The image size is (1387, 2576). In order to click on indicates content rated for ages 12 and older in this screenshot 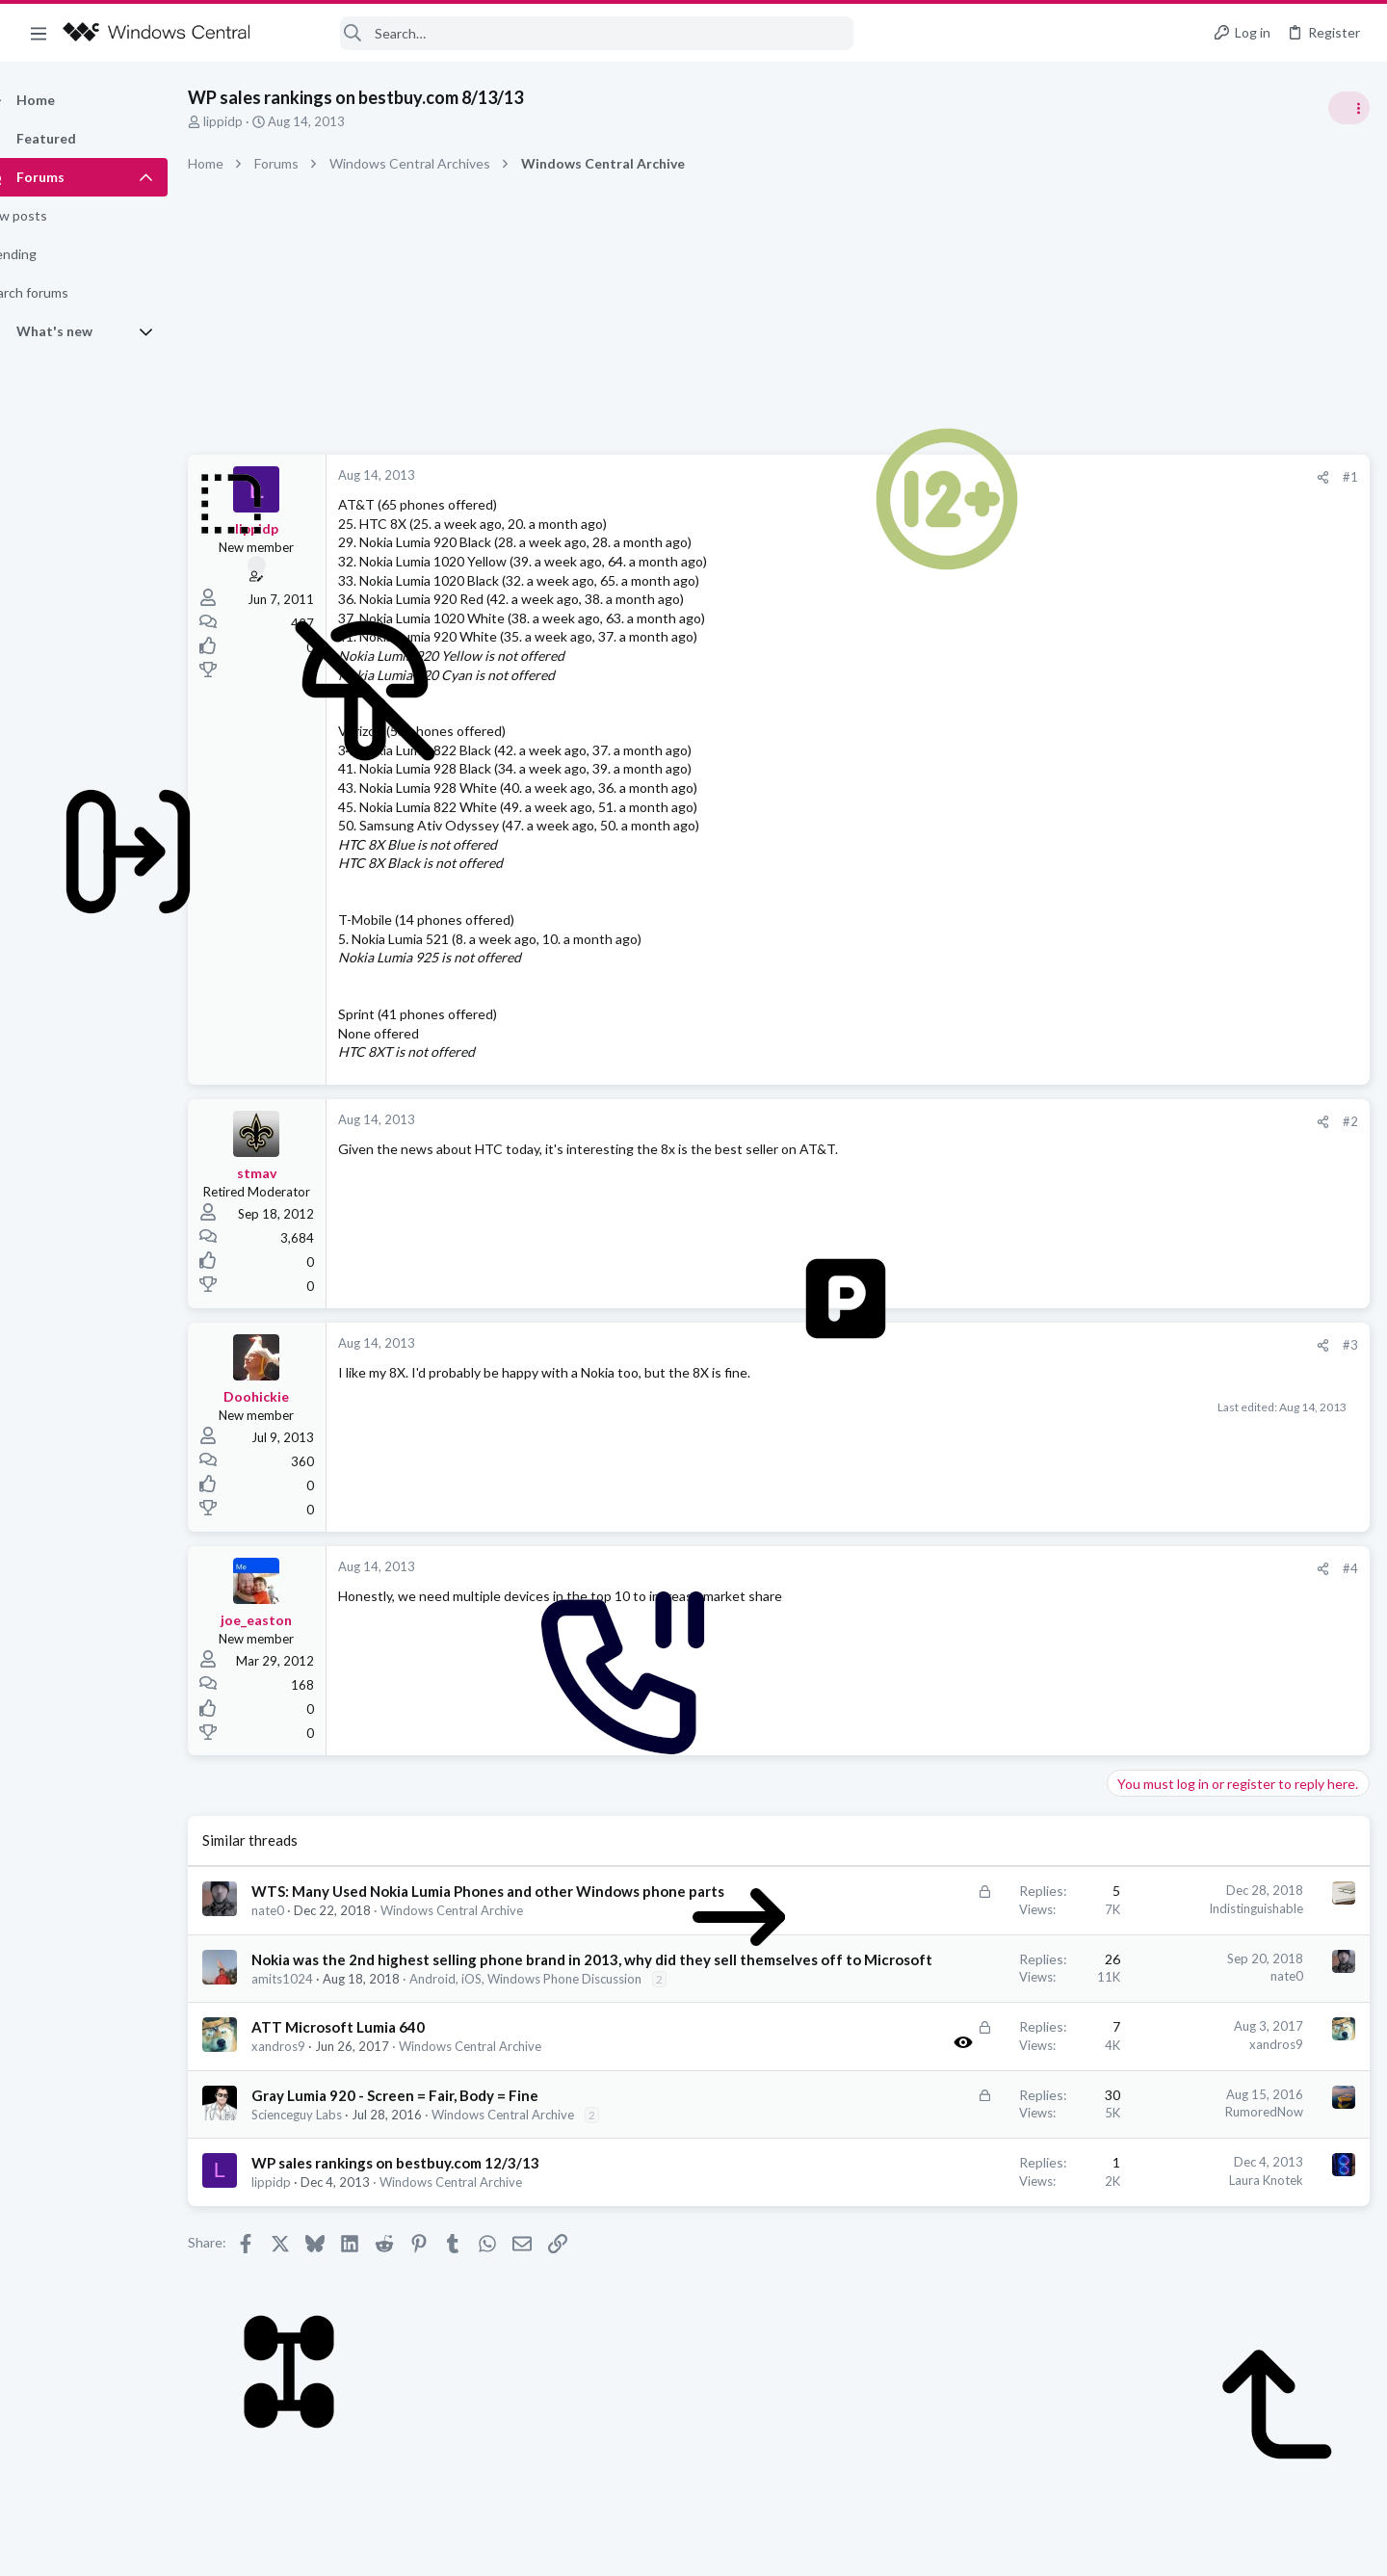, I will do `click(947, 499)`.